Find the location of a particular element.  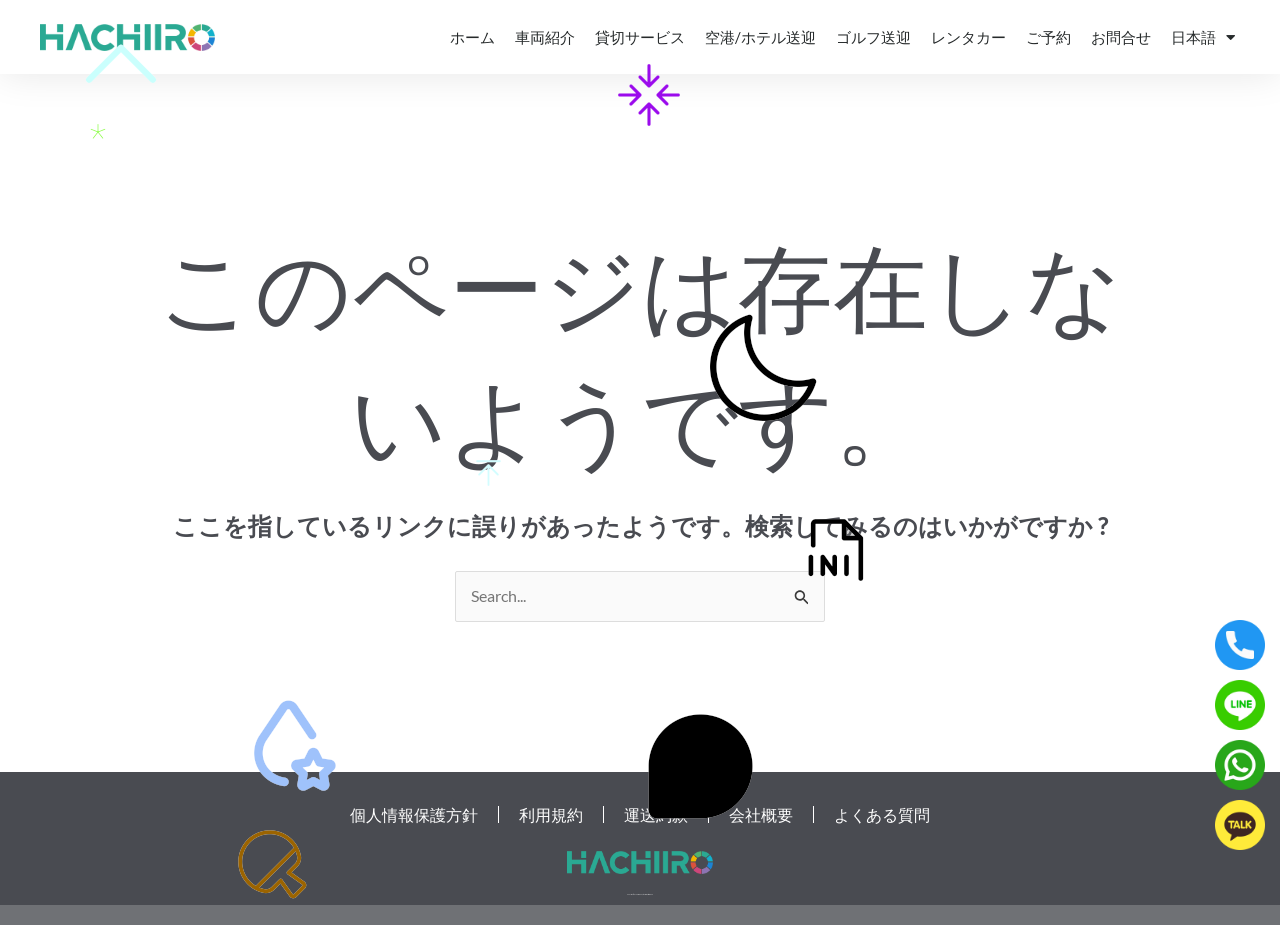

scroll to top of page is located at coordinates (488, 472).